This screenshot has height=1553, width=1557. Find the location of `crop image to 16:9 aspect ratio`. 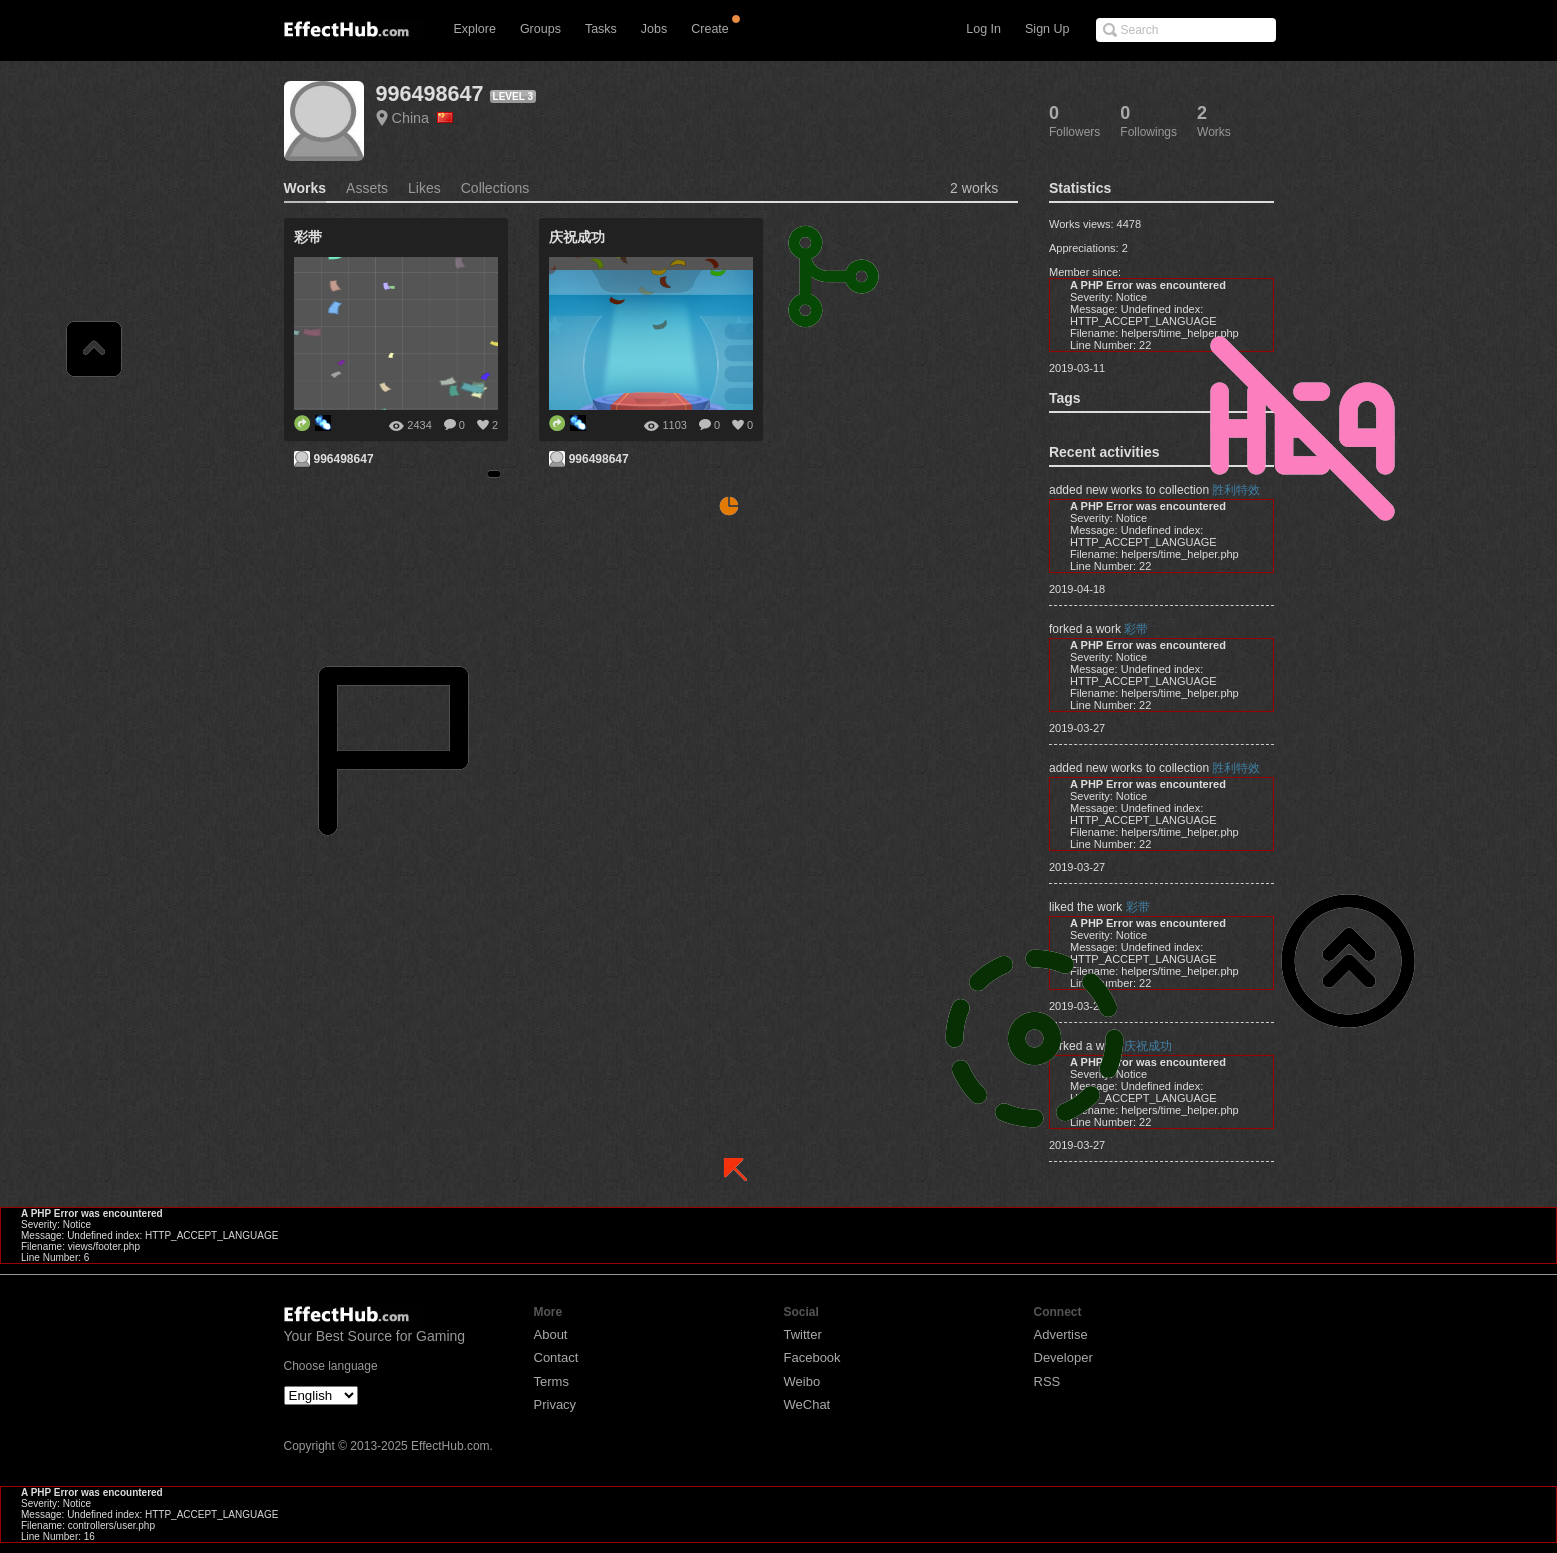

crop image to 16:9 aspect ratio is located at coordinates (494, 474).